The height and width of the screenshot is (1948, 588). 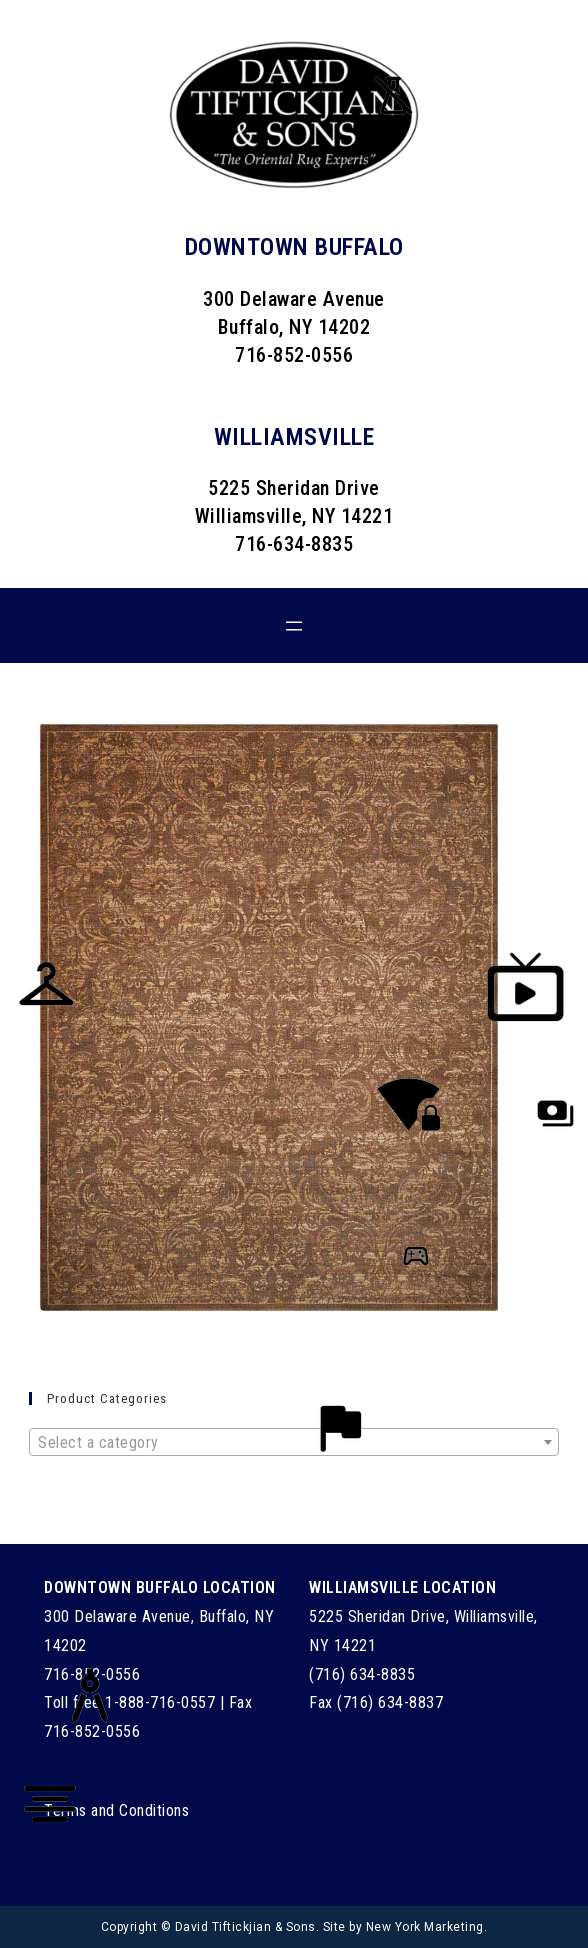 I want to click on connected to a password-protected wifi network, so click(x=408, y=1104).